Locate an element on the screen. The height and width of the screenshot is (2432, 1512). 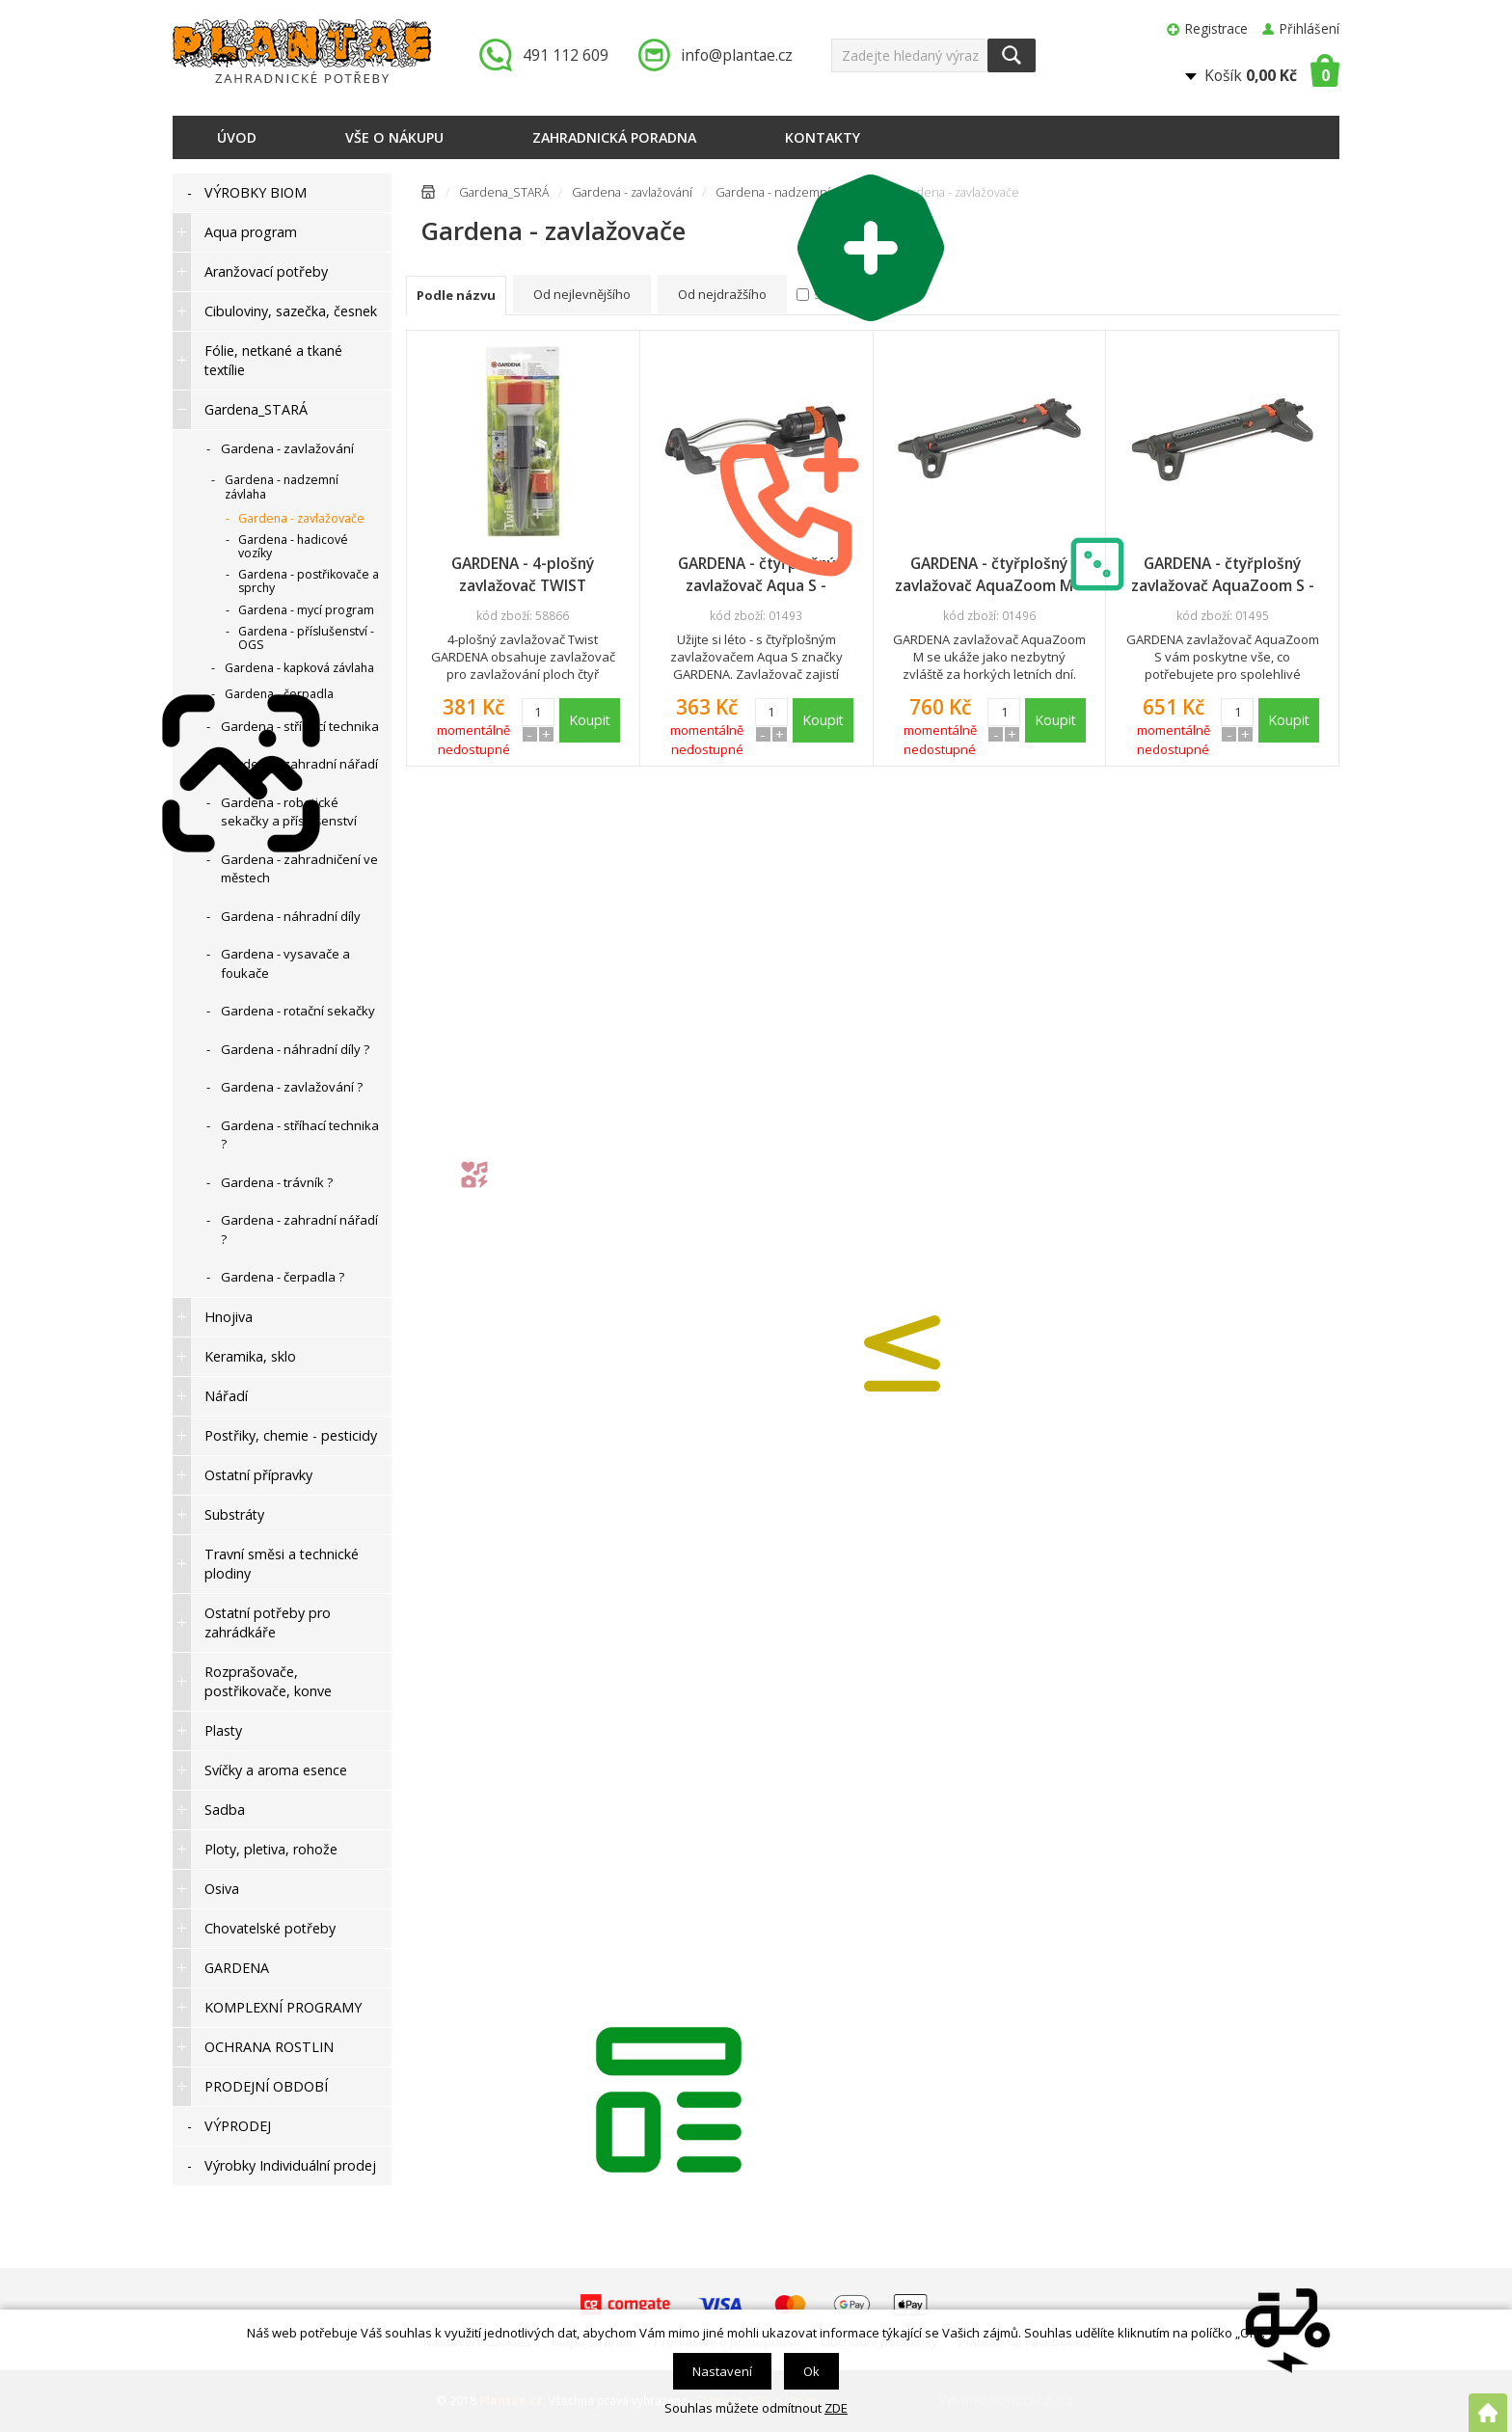
browse icon library or icon collection is located at coordinates (474, 1175).